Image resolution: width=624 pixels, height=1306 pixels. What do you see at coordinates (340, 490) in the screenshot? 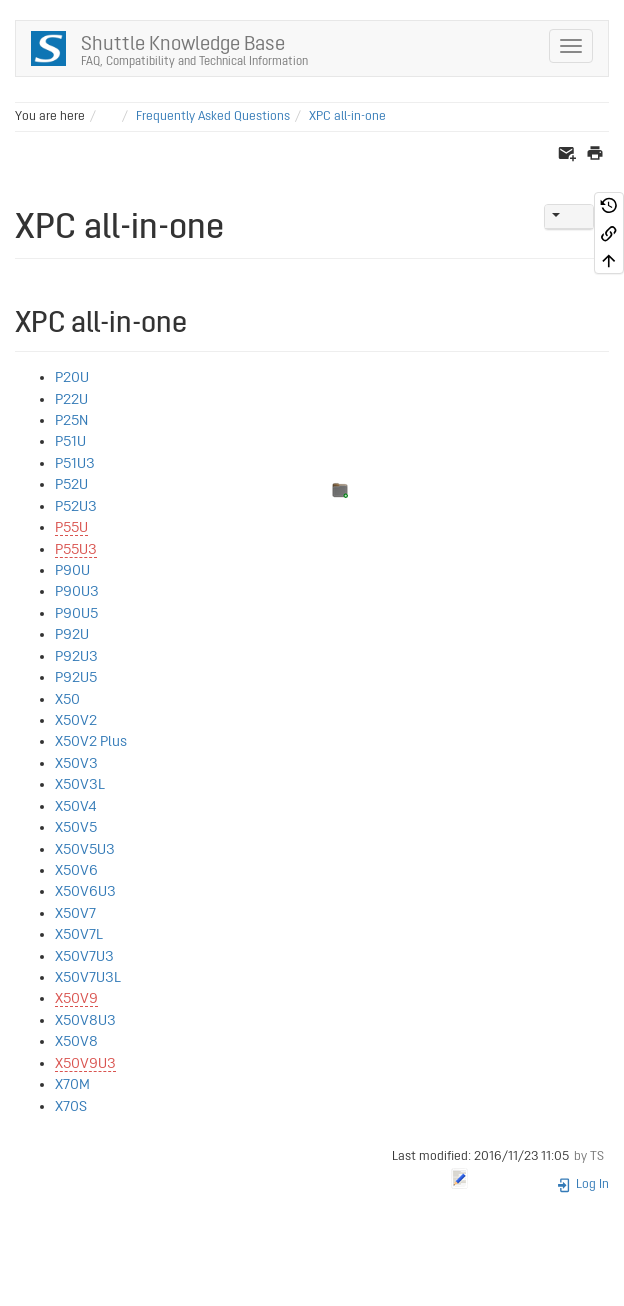
I see `create a new folder` at bounding box center [340, 490].